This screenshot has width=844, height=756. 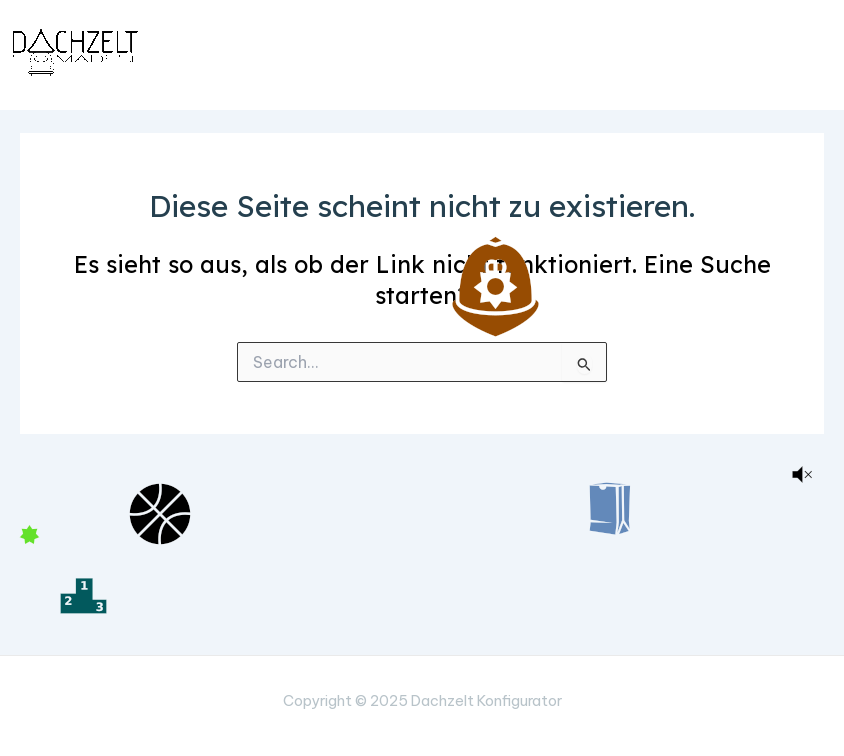 I want to click on indicates a special or featured item, so click(x=29, y=534).